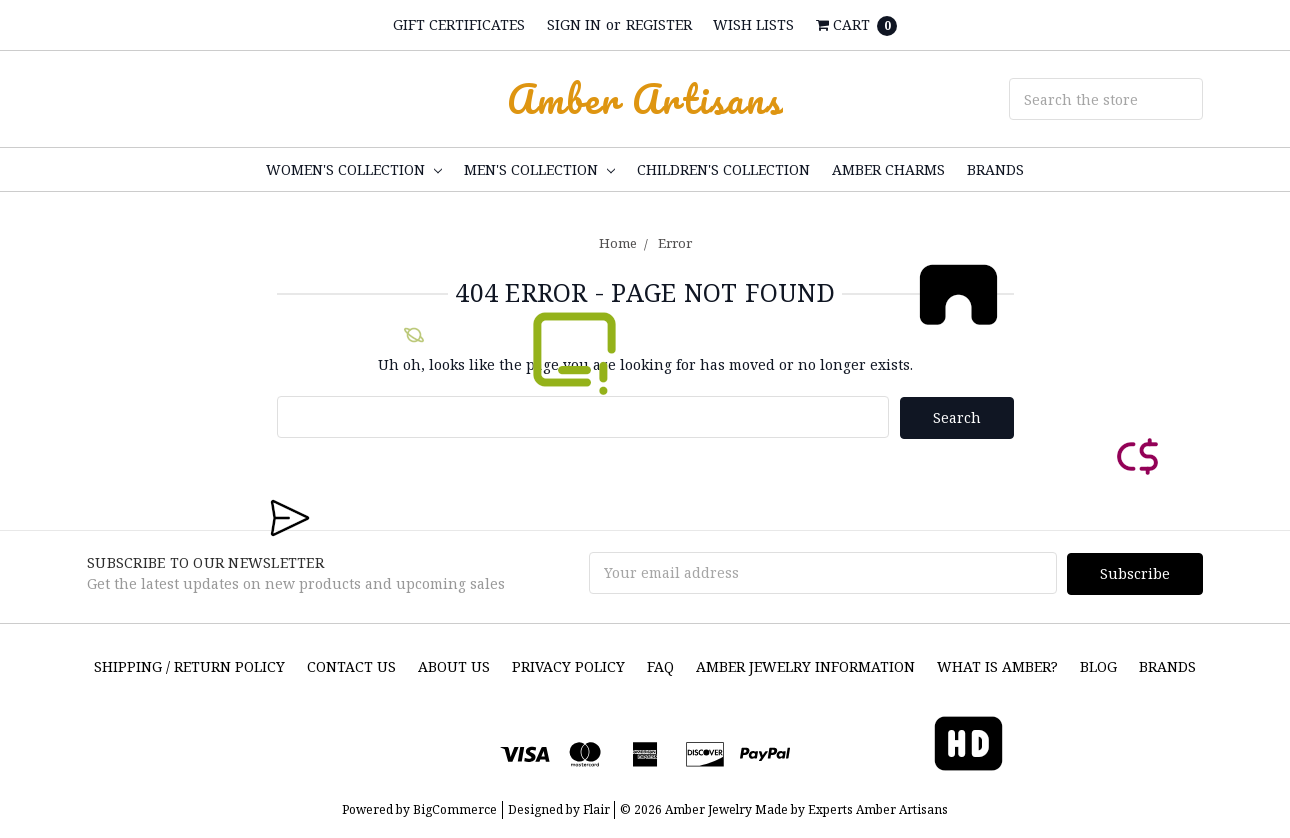 The image size is (1290, 838). I want to click on explore global or worldwide content, so click(414, 335).